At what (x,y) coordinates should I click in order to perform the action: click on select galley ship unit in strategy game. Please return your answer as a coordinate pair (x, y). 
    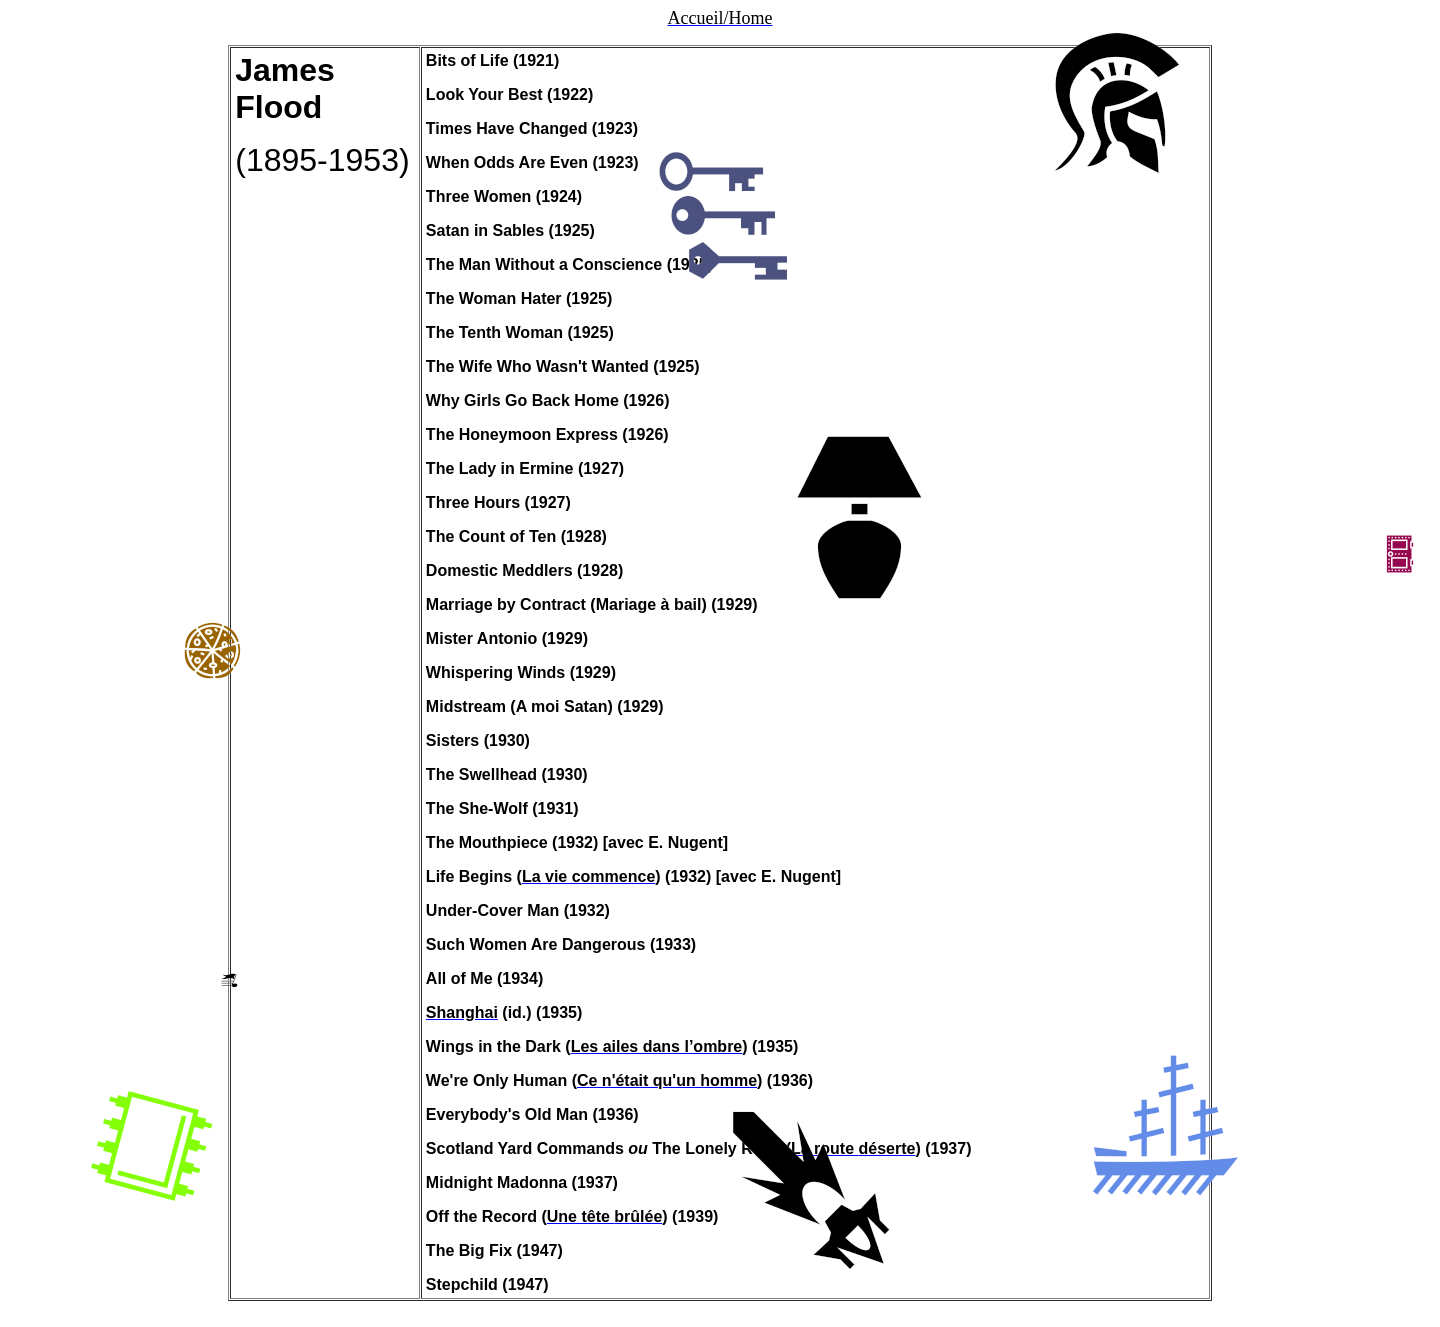
    Looking at the image, I should click on (1165, 1125).